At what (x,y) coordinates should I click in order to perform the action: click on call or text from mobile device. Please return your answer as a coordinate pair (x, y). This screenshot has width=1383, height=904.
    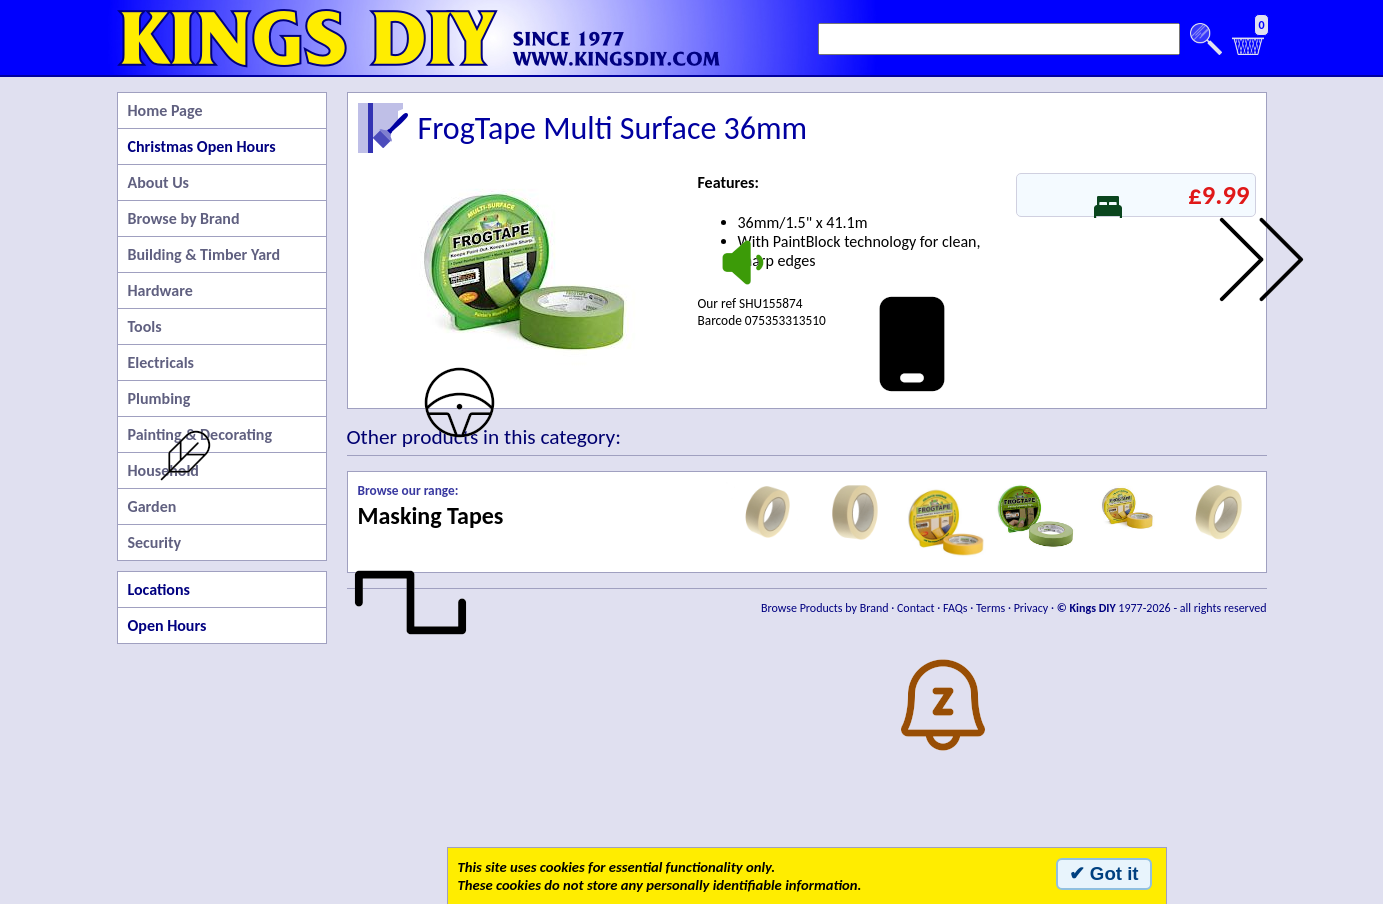
    Looking at the image, I should click on (912, 344).